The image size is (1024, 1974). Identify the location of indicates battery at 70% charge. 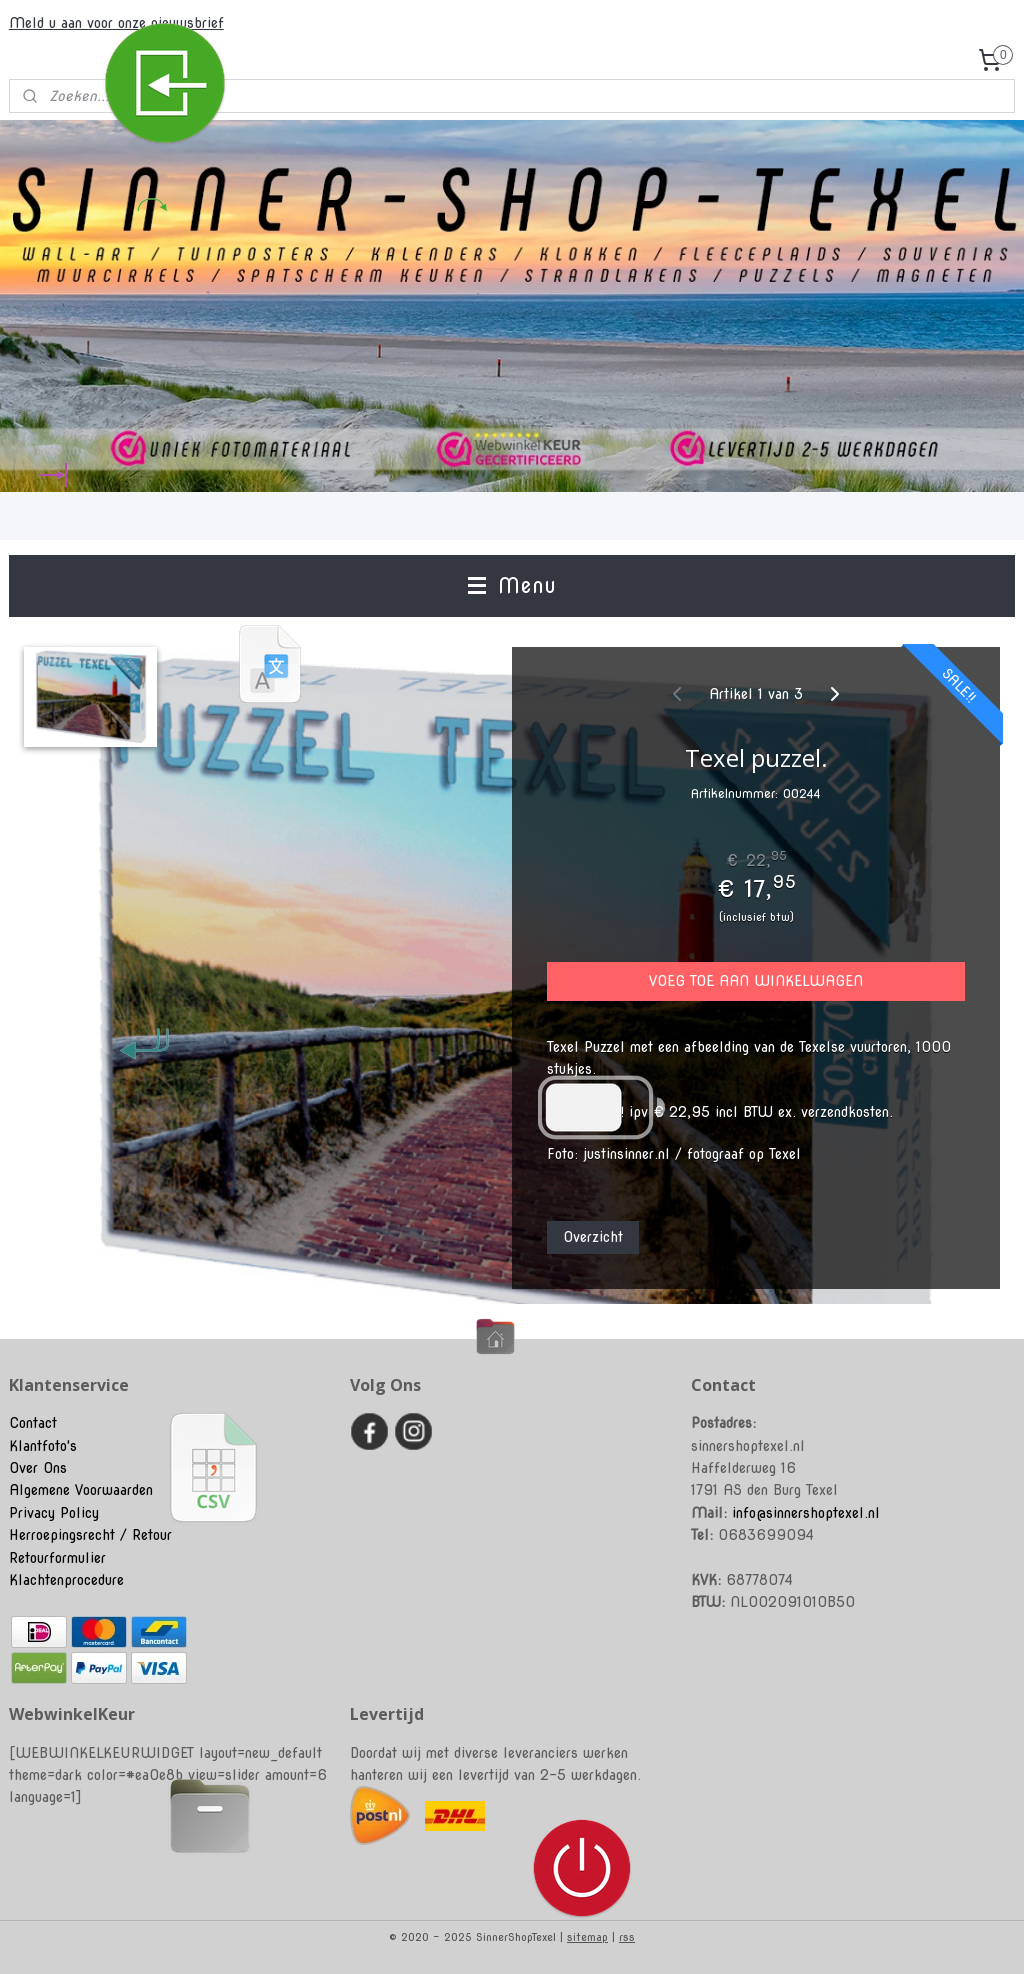
(601, 1107).